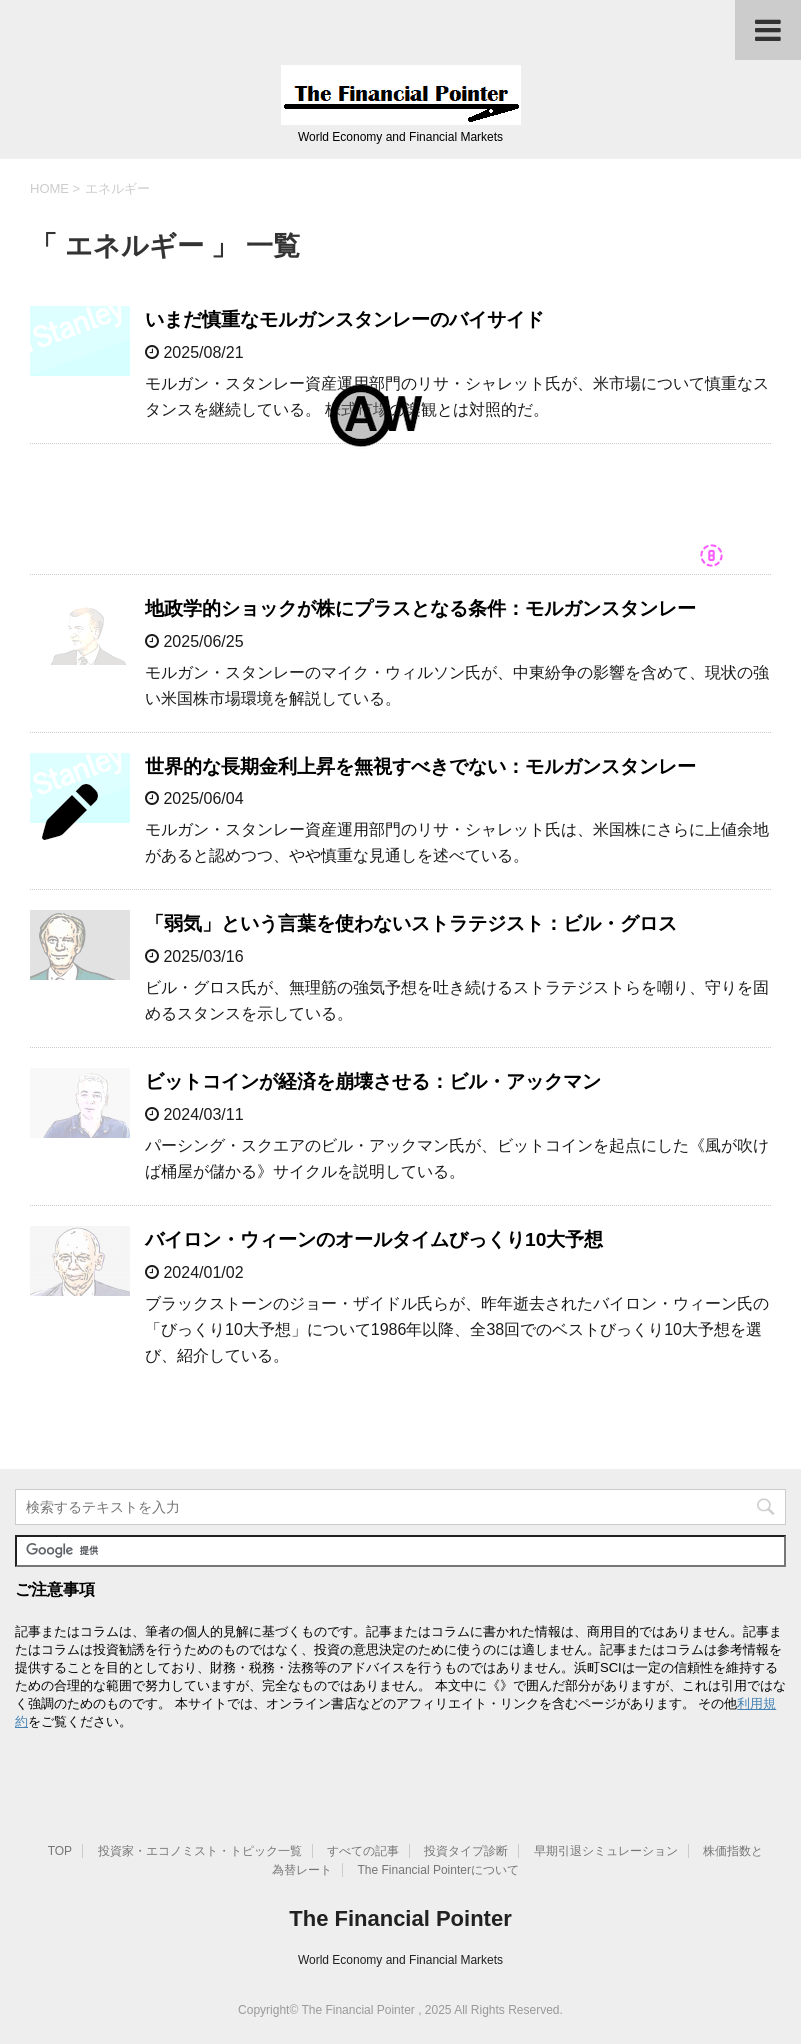 The width and height of the screenshot is (801, 2044). Describe the element at coordinates (376, 415) in the screenshot. I see `enable auto white balance` at that location.